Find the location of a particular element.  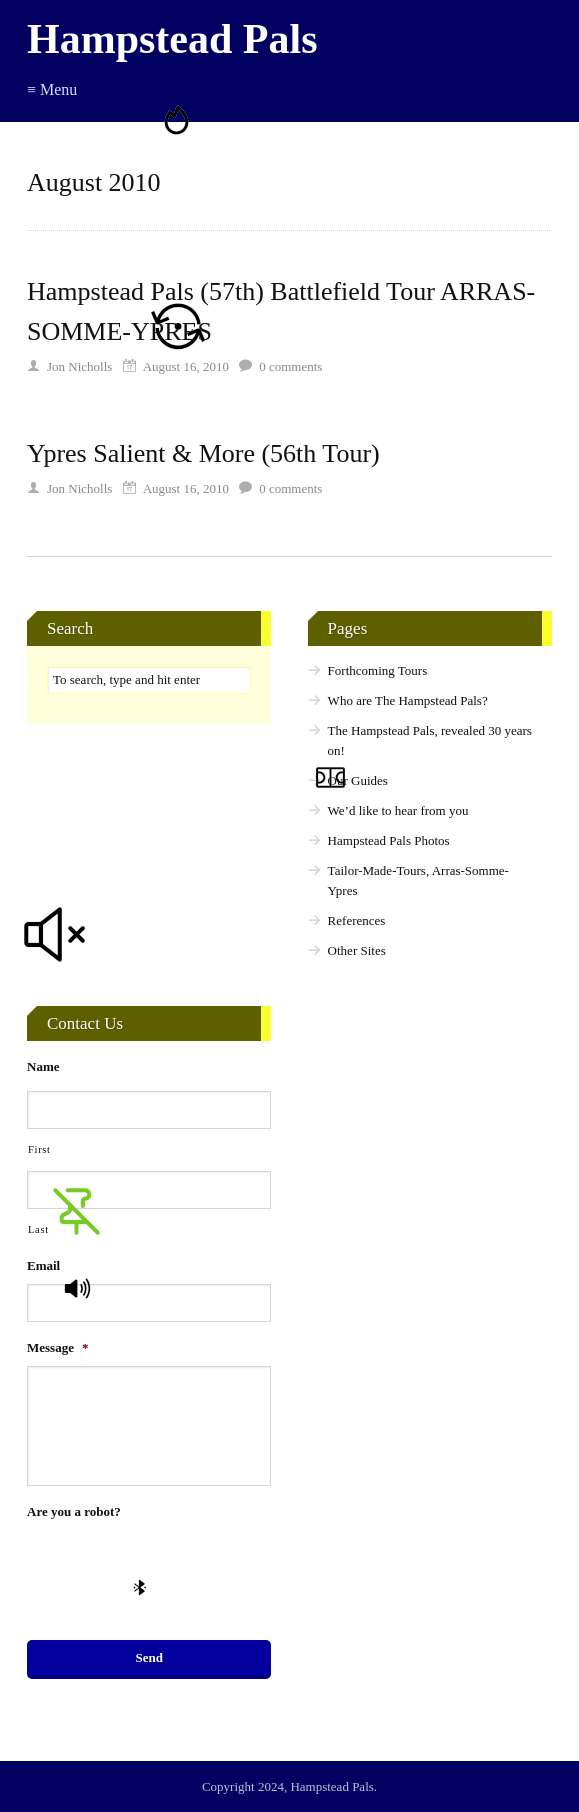

volume is set to high is located at coordinates (77, 1288).